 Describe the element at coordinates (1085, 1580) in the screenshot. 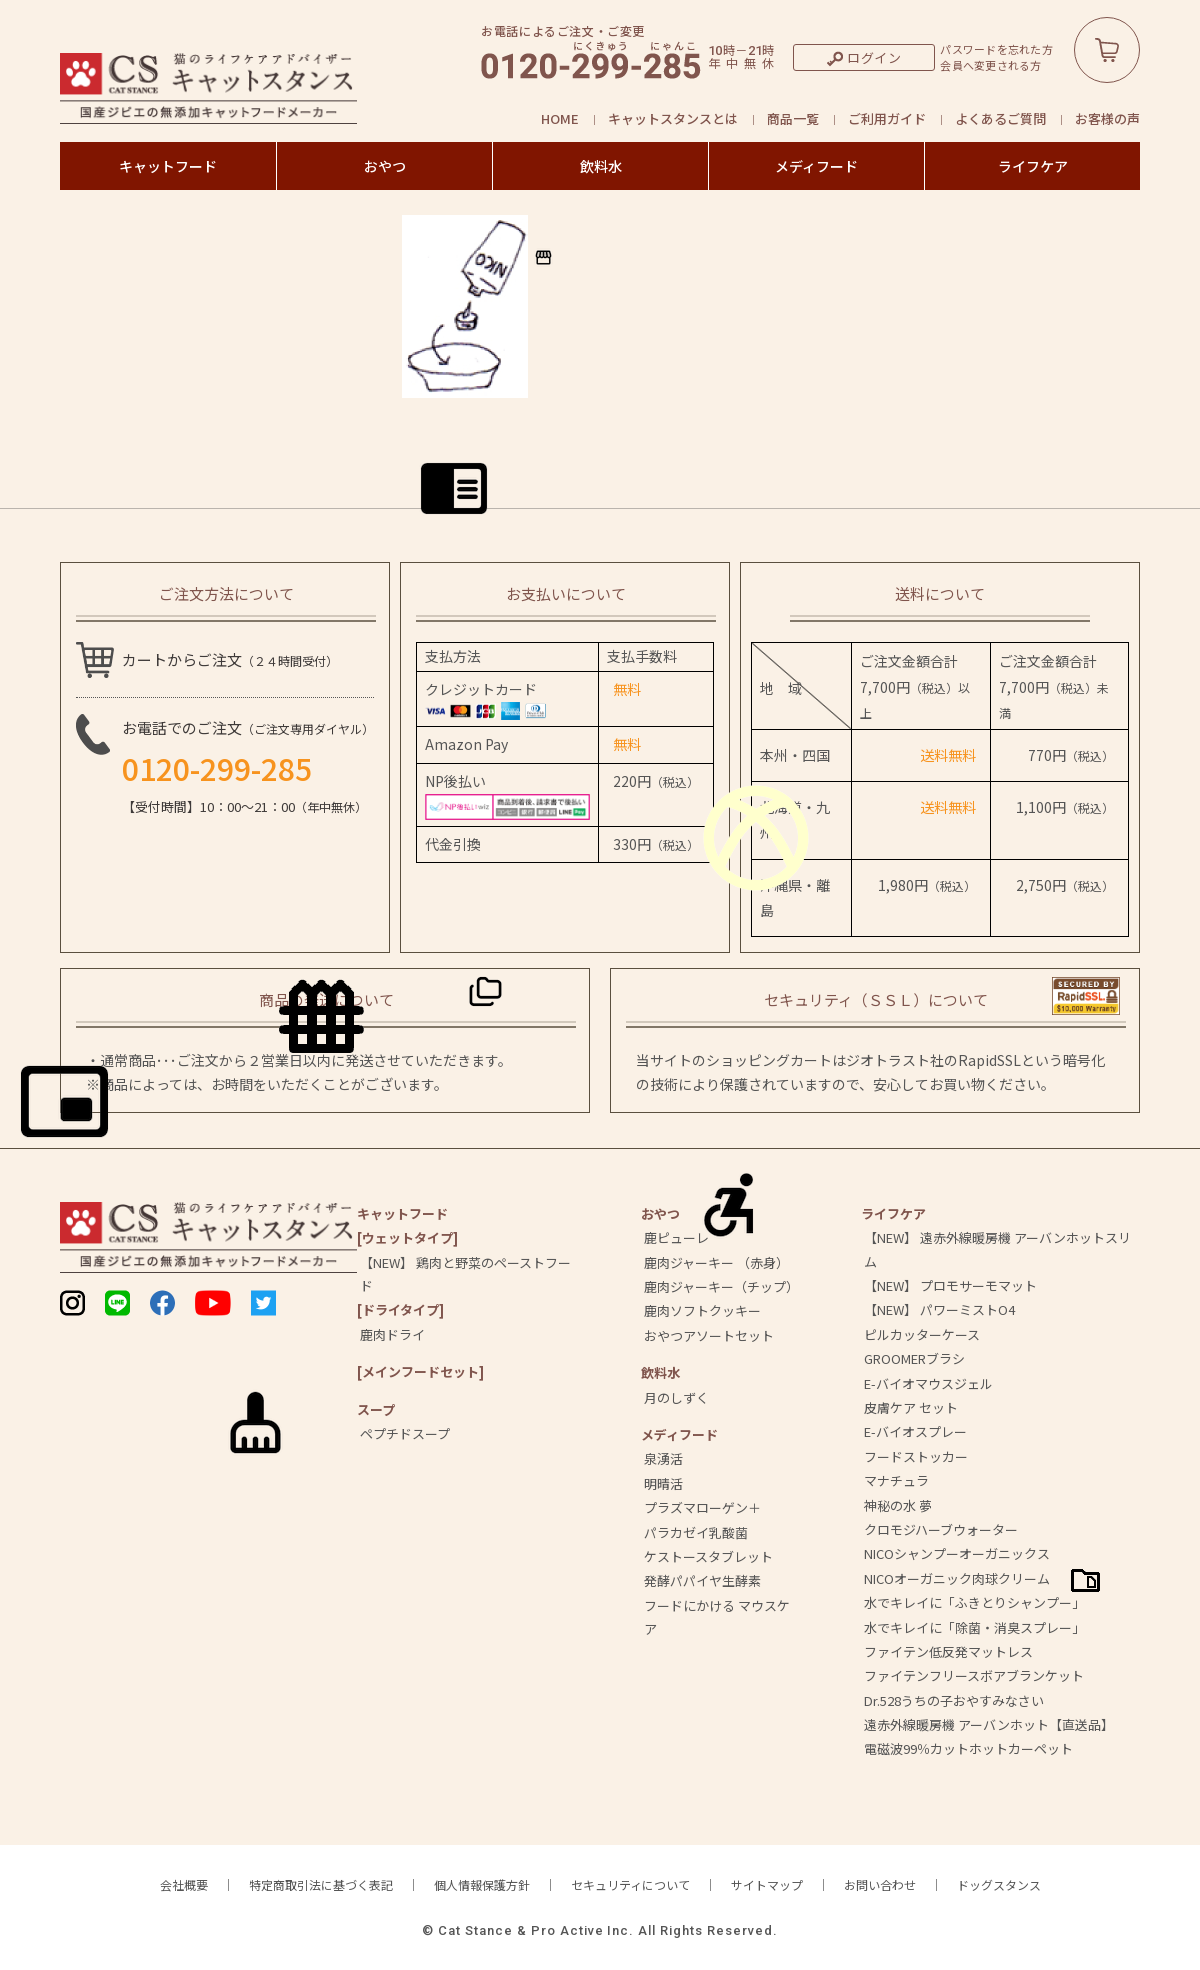

I see `access saved code snippets` at that location.